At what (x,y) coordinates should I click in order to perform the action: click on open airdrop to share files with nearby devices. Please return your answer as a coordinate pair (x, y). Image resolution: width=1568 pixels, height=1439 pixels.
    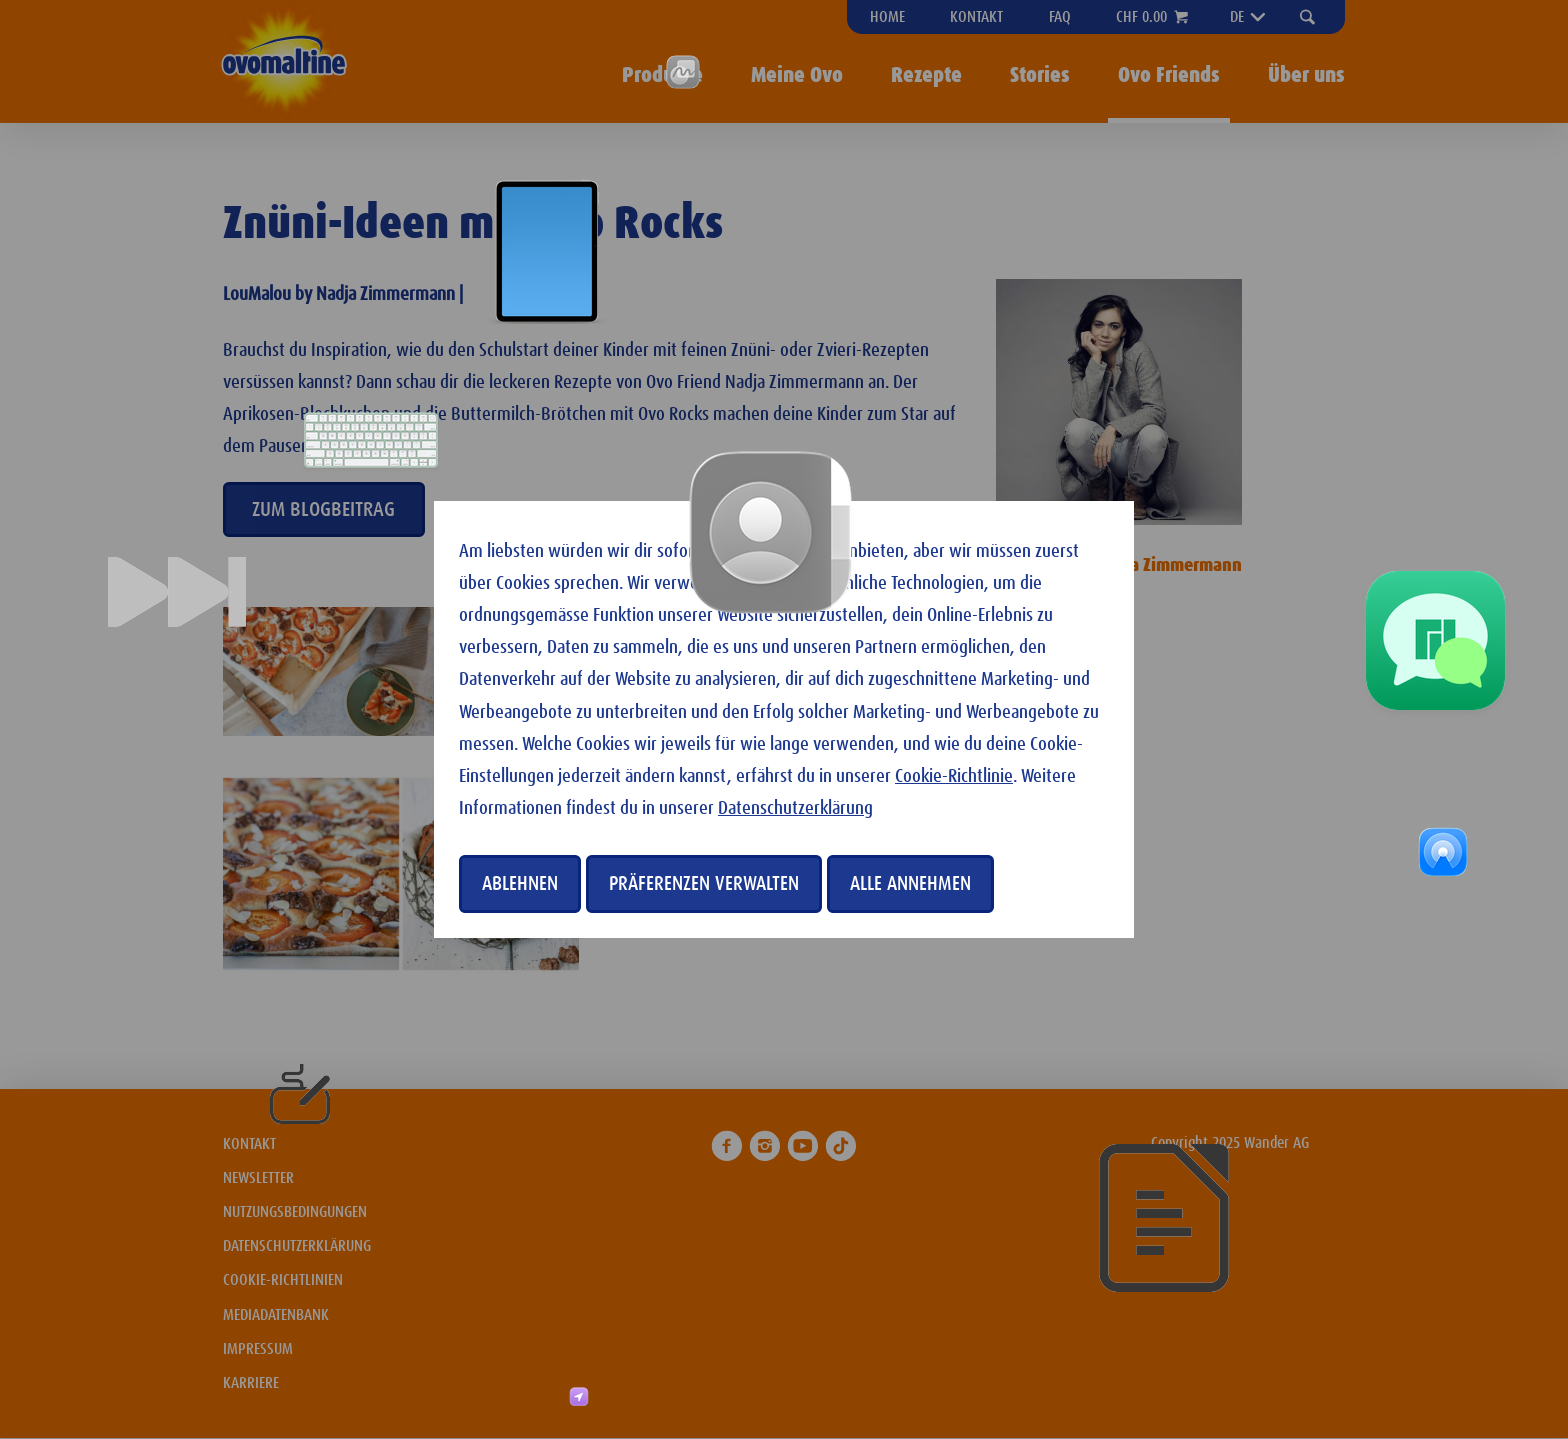
    Looking at the image, I should click on (1443, 852).